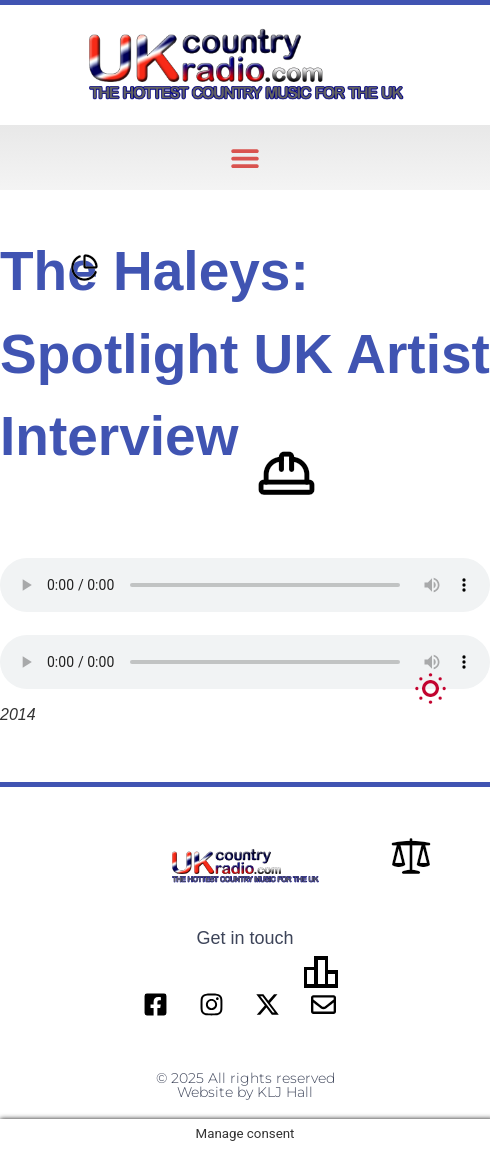  Describe the element at coordinates (411, 856) in the screenshot. I see `access legal or compliance settings` at that location.